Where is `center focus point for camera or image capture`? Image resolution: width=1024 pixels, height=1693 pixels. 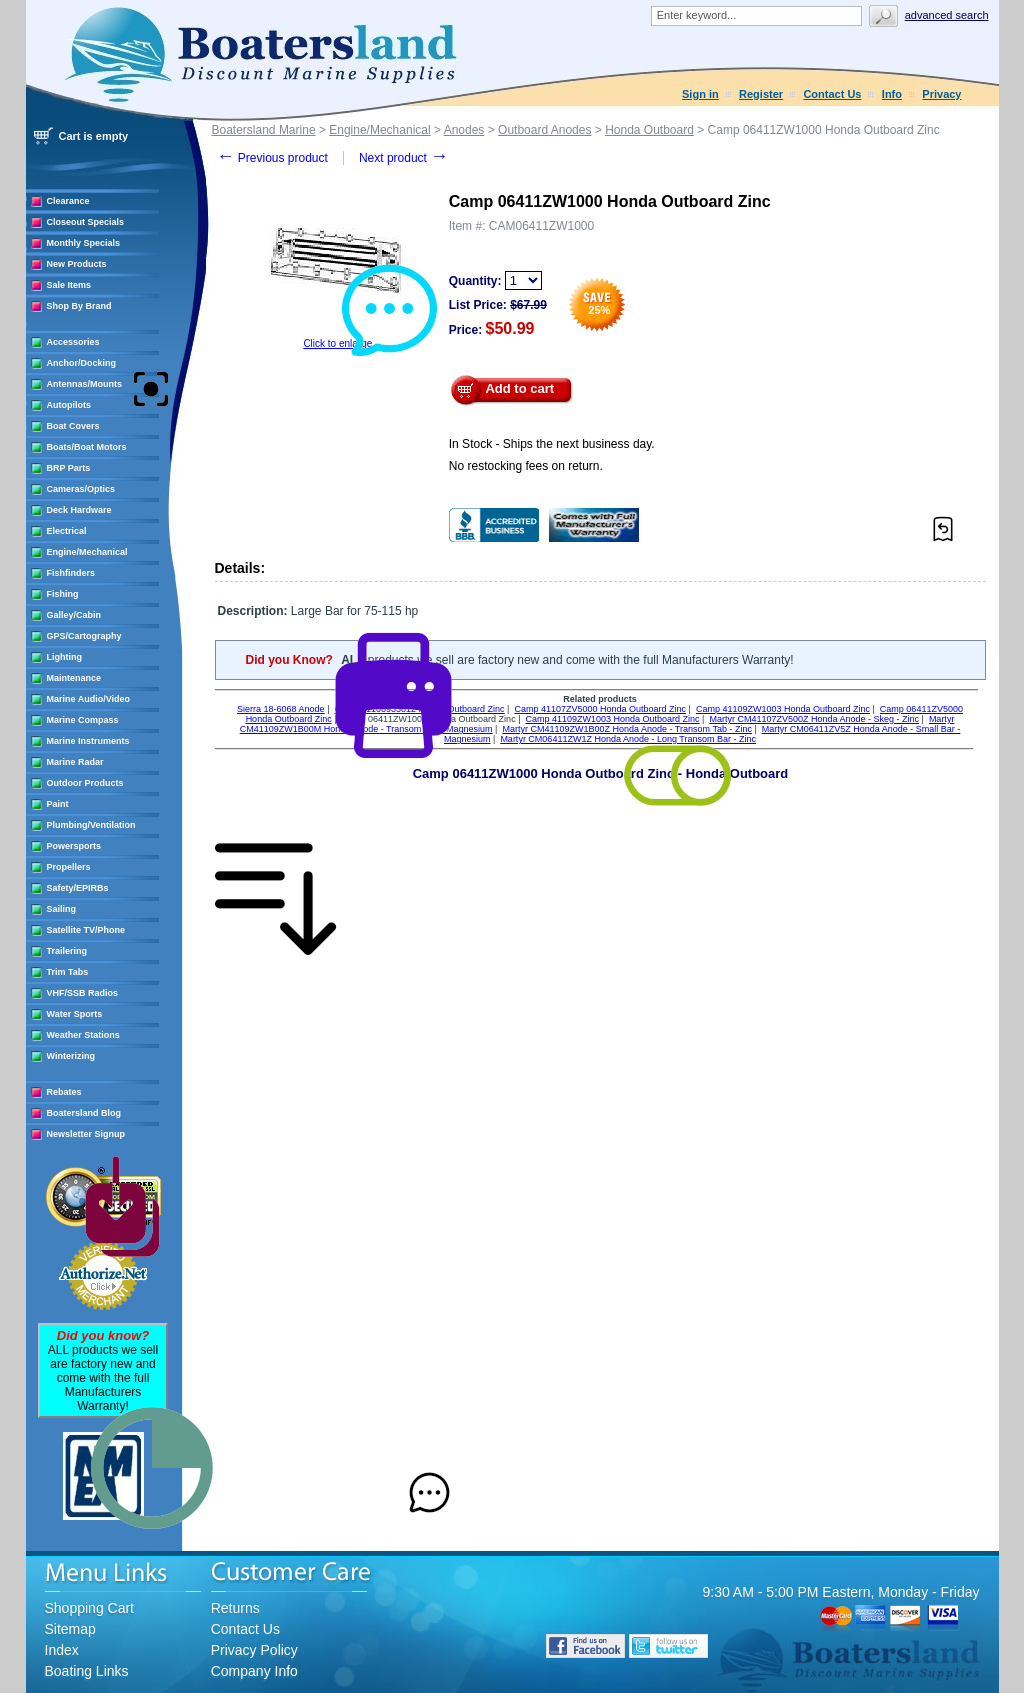 center focus point for camera or image capture is located at coordinates (151, 389).